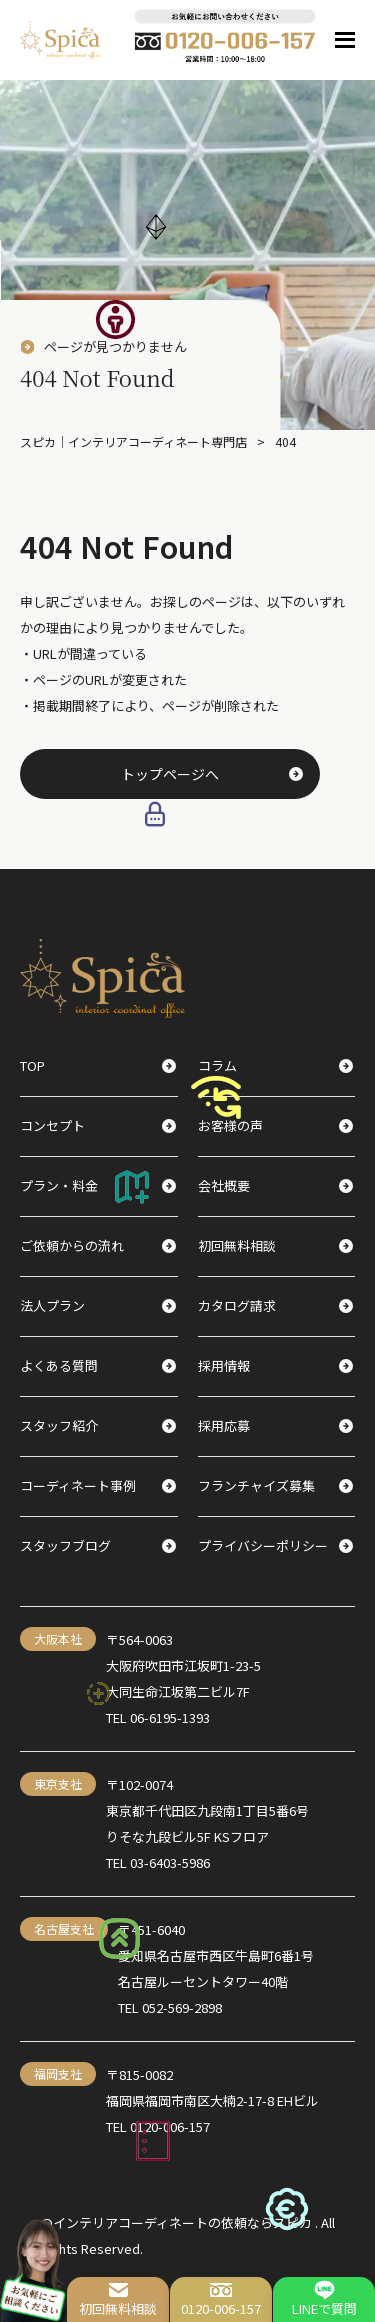 The height and width of the screenshot is (2322, 375). I want to click on enter password to unlock, so click(155, 814).